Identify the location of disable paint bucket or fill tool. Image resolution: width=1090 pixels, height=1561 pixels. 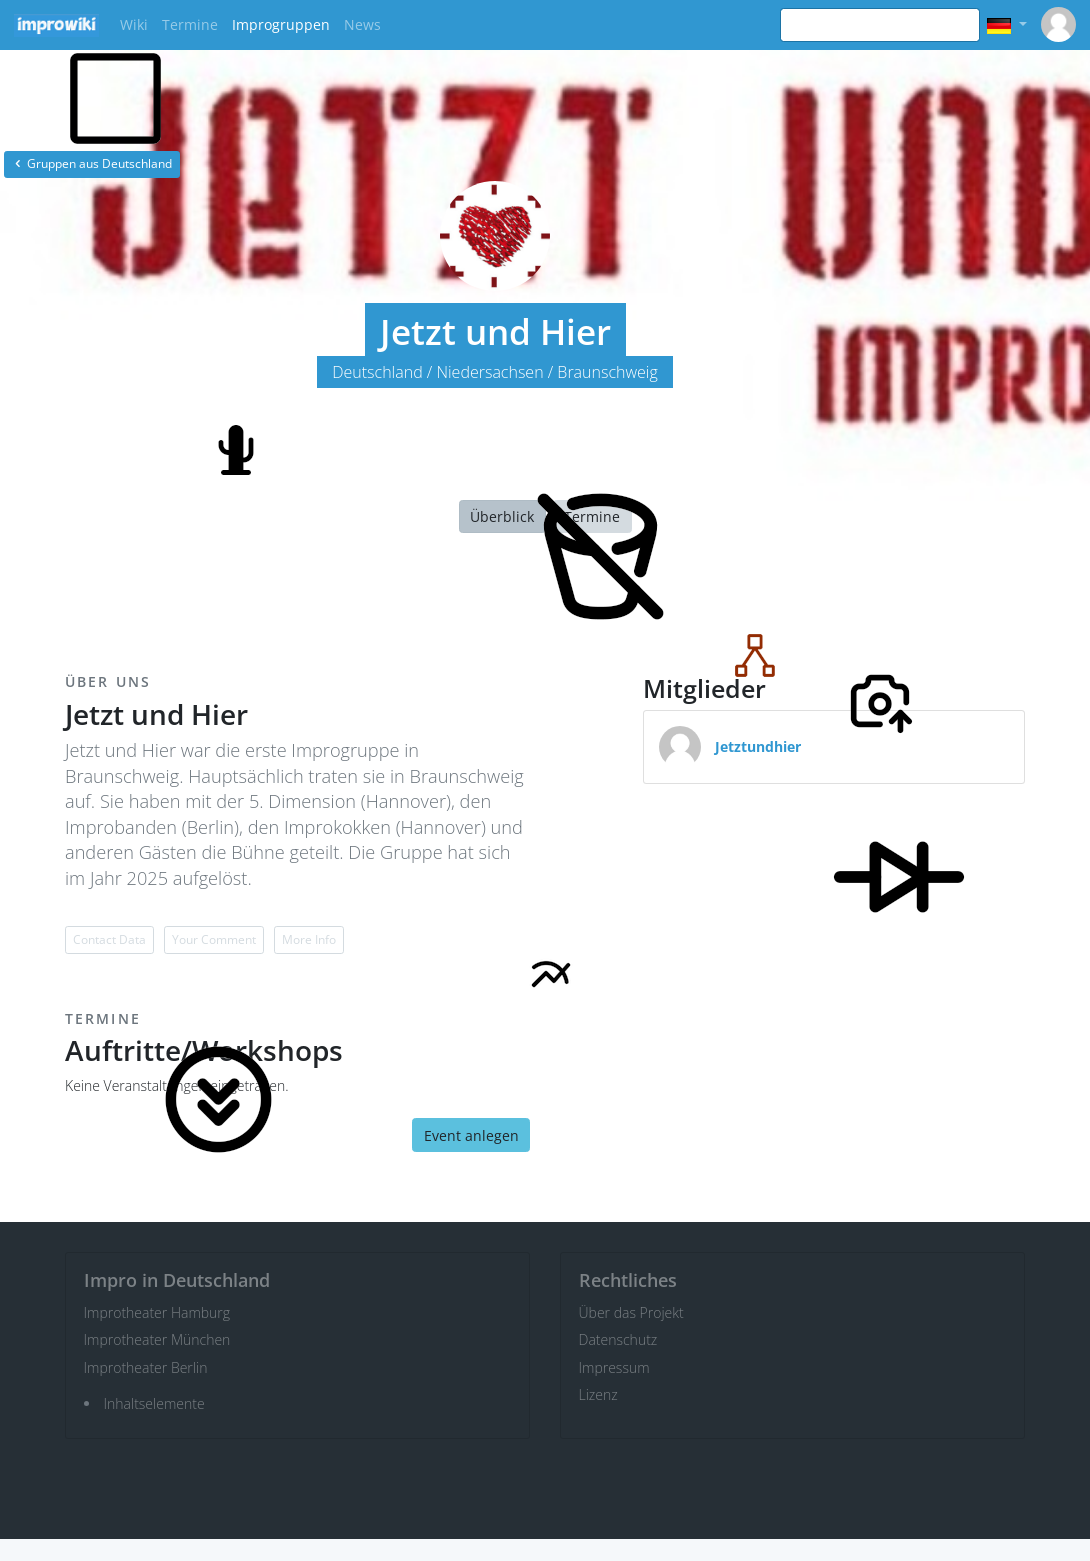
(600, 556).